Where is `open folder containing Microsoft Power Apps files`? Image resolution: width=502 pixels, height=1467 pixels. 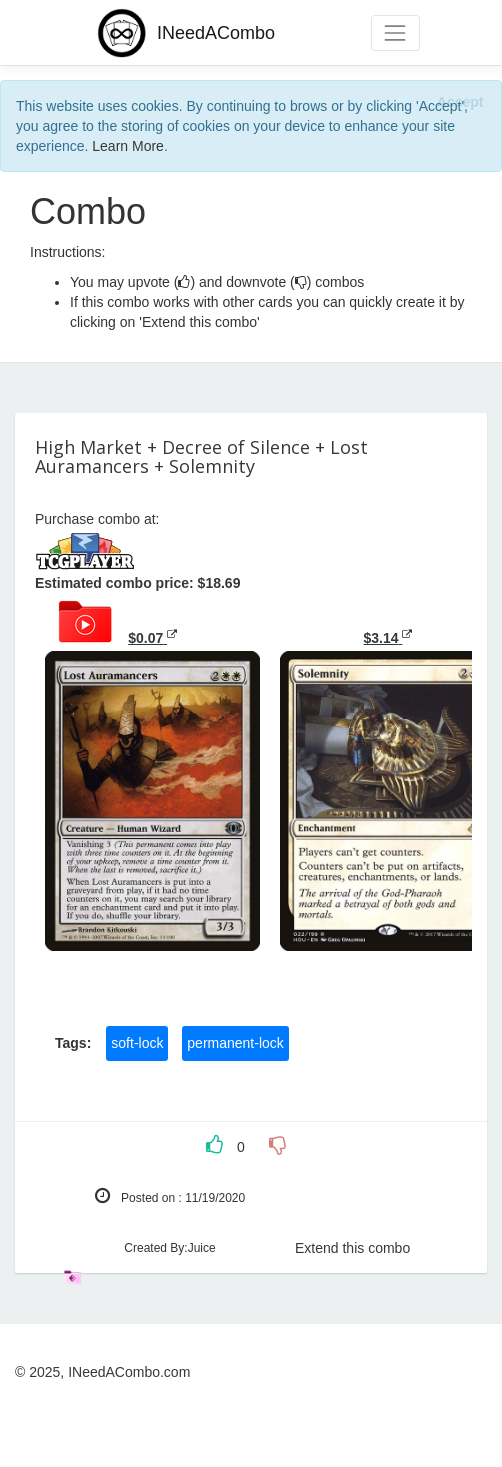
open folder containing Microsoft Power Apps files is located at coordinates (72, 1277).